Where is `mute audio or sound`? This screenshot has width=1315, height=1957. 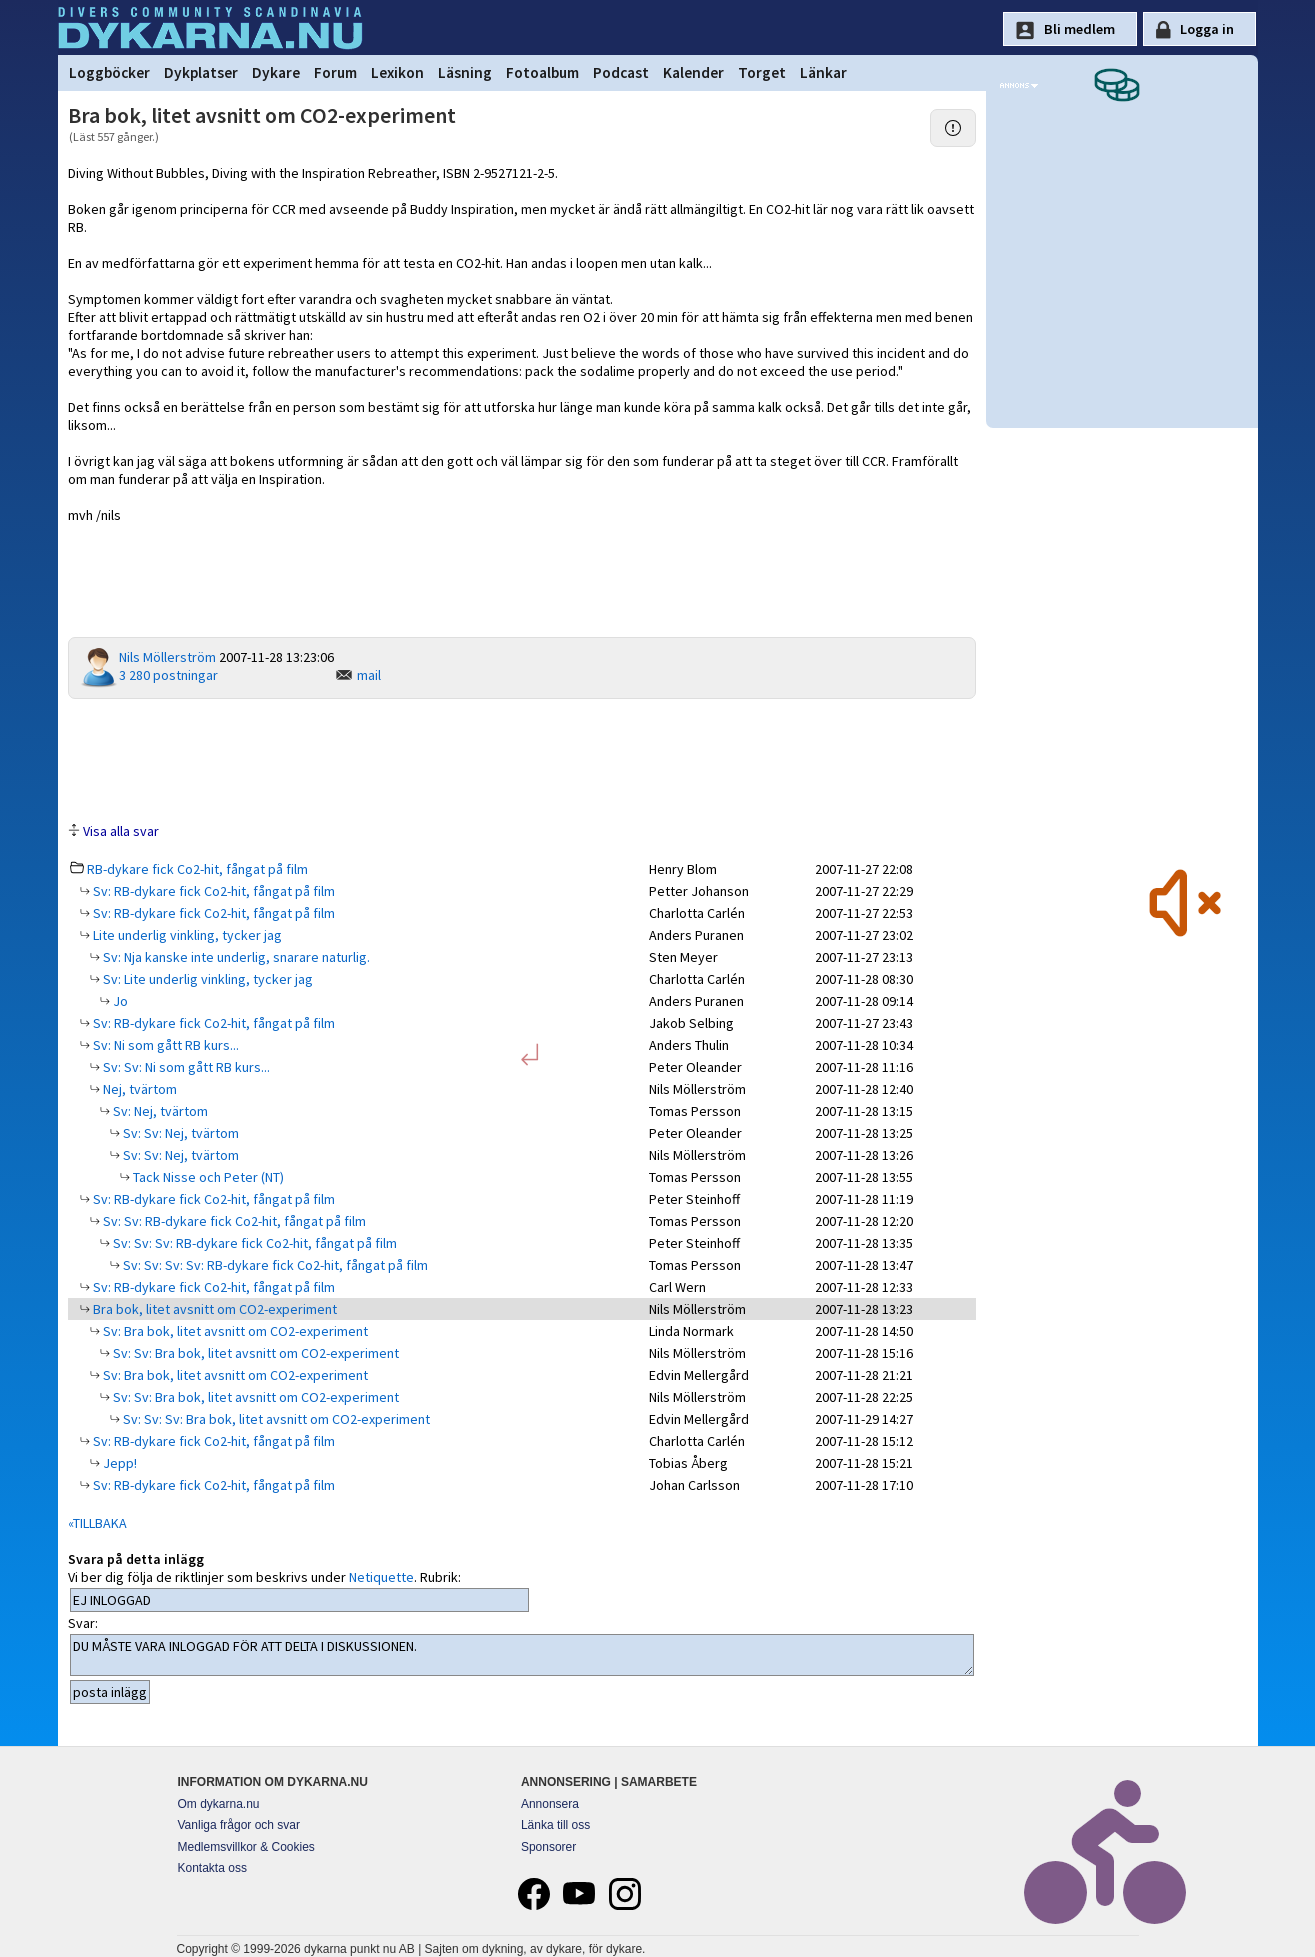 mute audio or sound is located at coordinates (1187, 903).